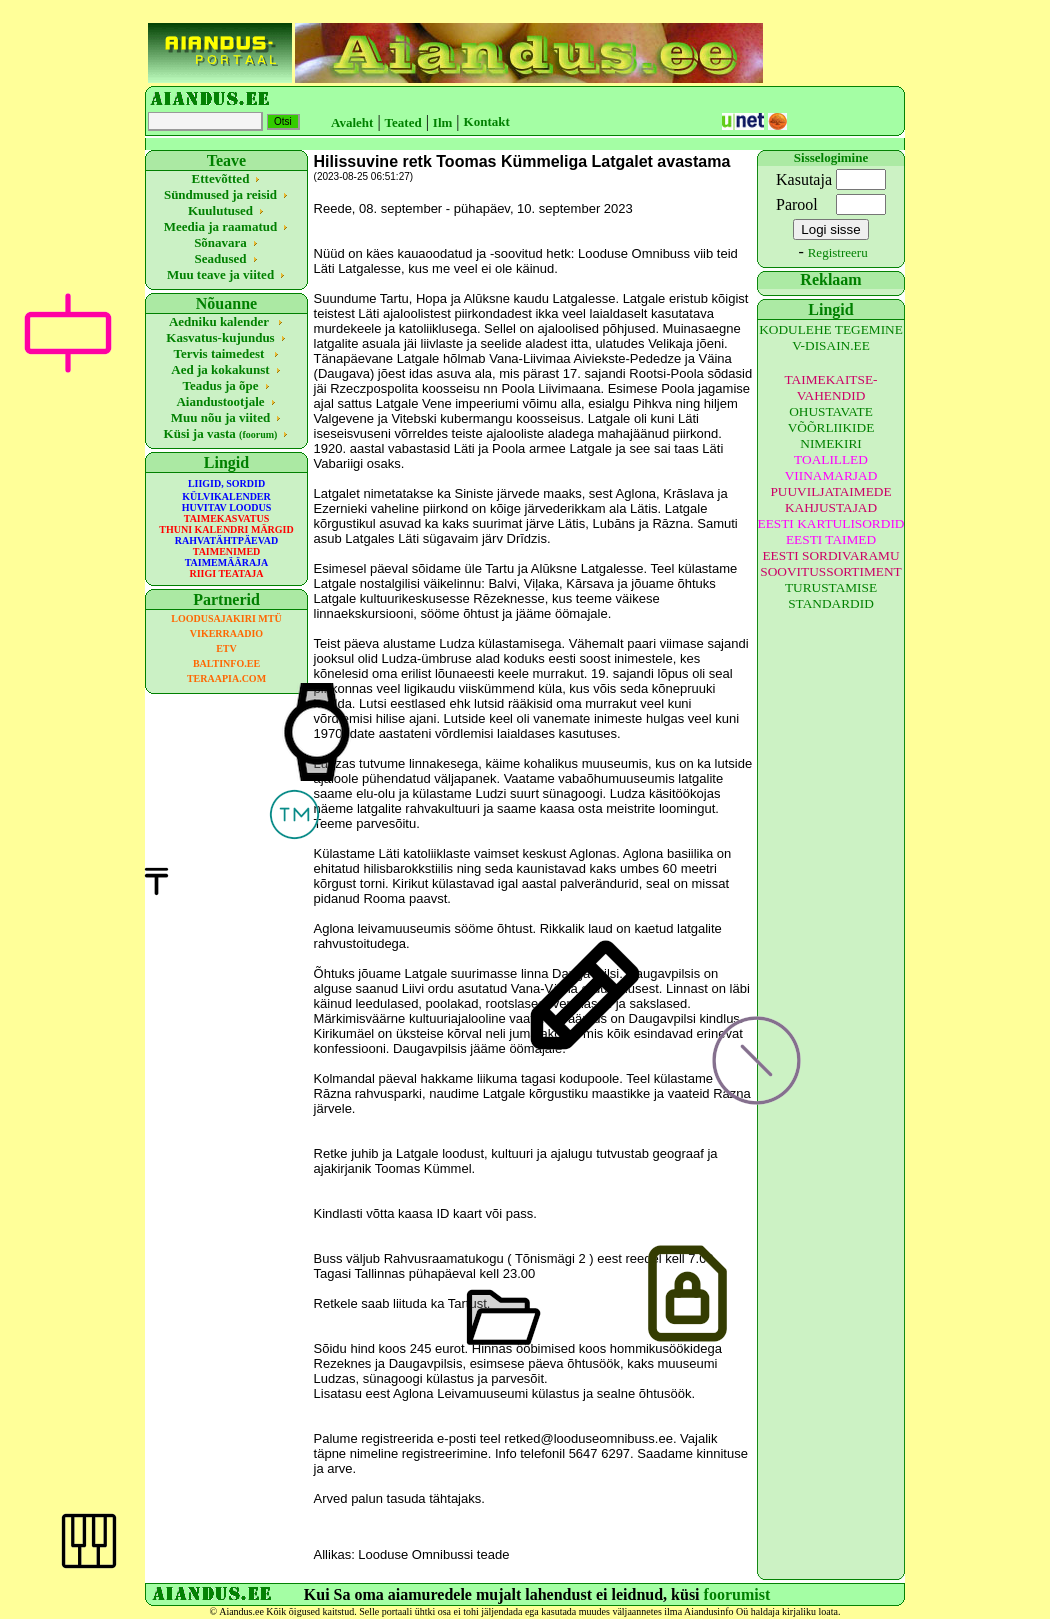 Image resolution: width=1050 pixels, height=1619 pixels. What do you see at coordinates (317, 732) in the screenshot?
I see `access smartwatch settings or companion app` at bounding box center [317, 732].